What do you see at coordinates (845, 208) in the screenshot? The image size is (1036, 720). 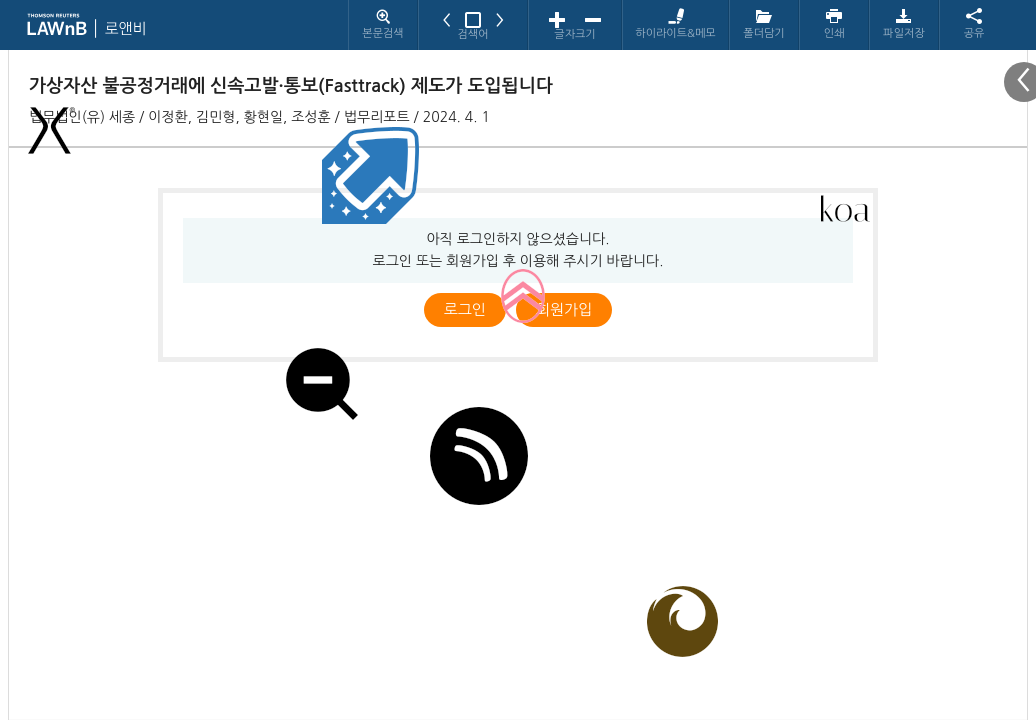 I see `navigate to the Koa framework homepage` at bounding box center [845, 208].